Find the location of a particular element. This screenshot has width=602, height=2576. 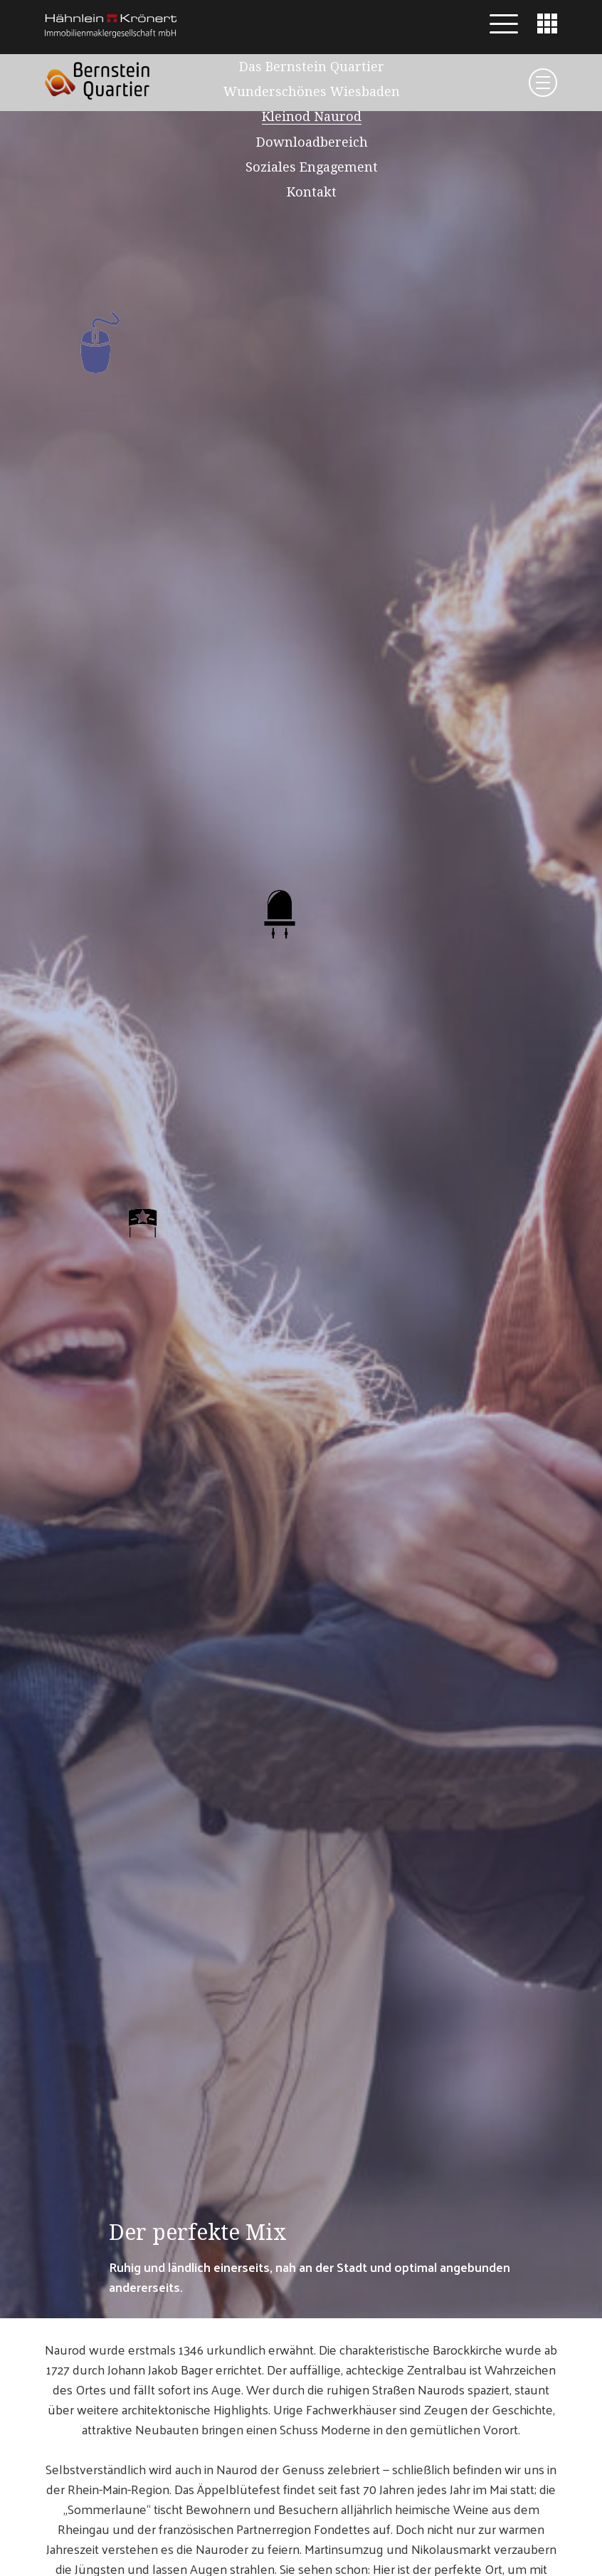

indicates device power status is located at coordinates (280, 914).